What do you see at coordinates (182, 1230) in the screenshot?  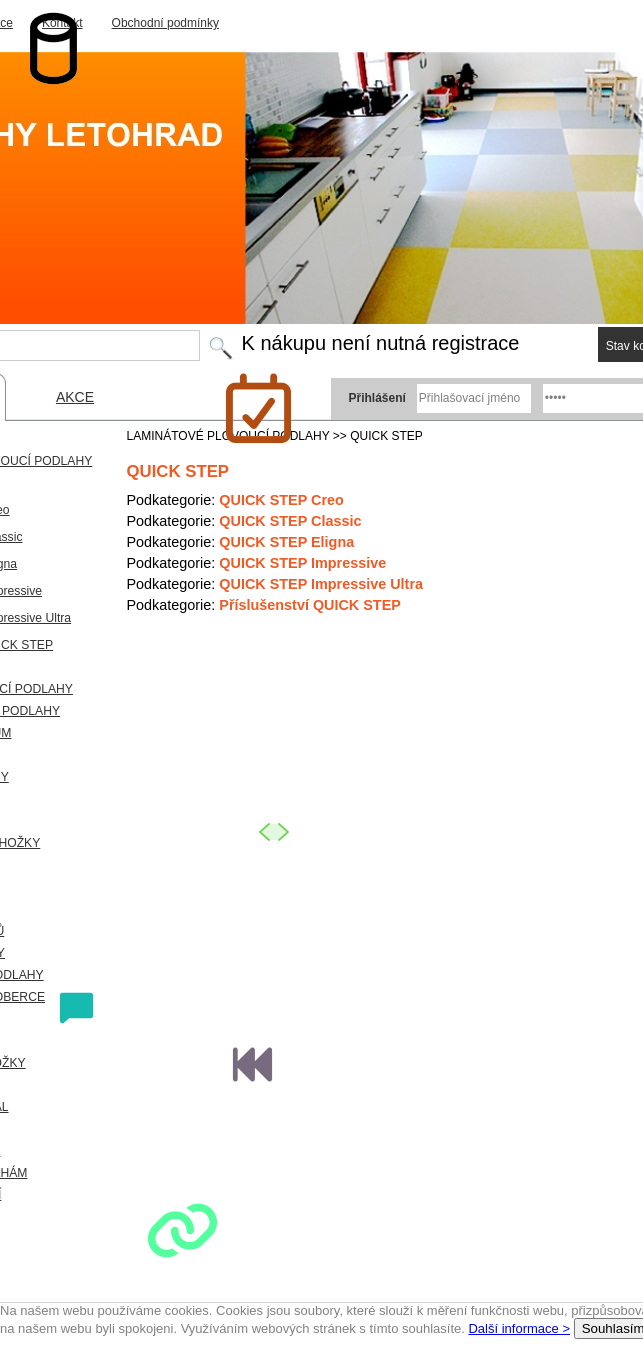 I see `copy or share a link` at bounding box center [182, 1230].